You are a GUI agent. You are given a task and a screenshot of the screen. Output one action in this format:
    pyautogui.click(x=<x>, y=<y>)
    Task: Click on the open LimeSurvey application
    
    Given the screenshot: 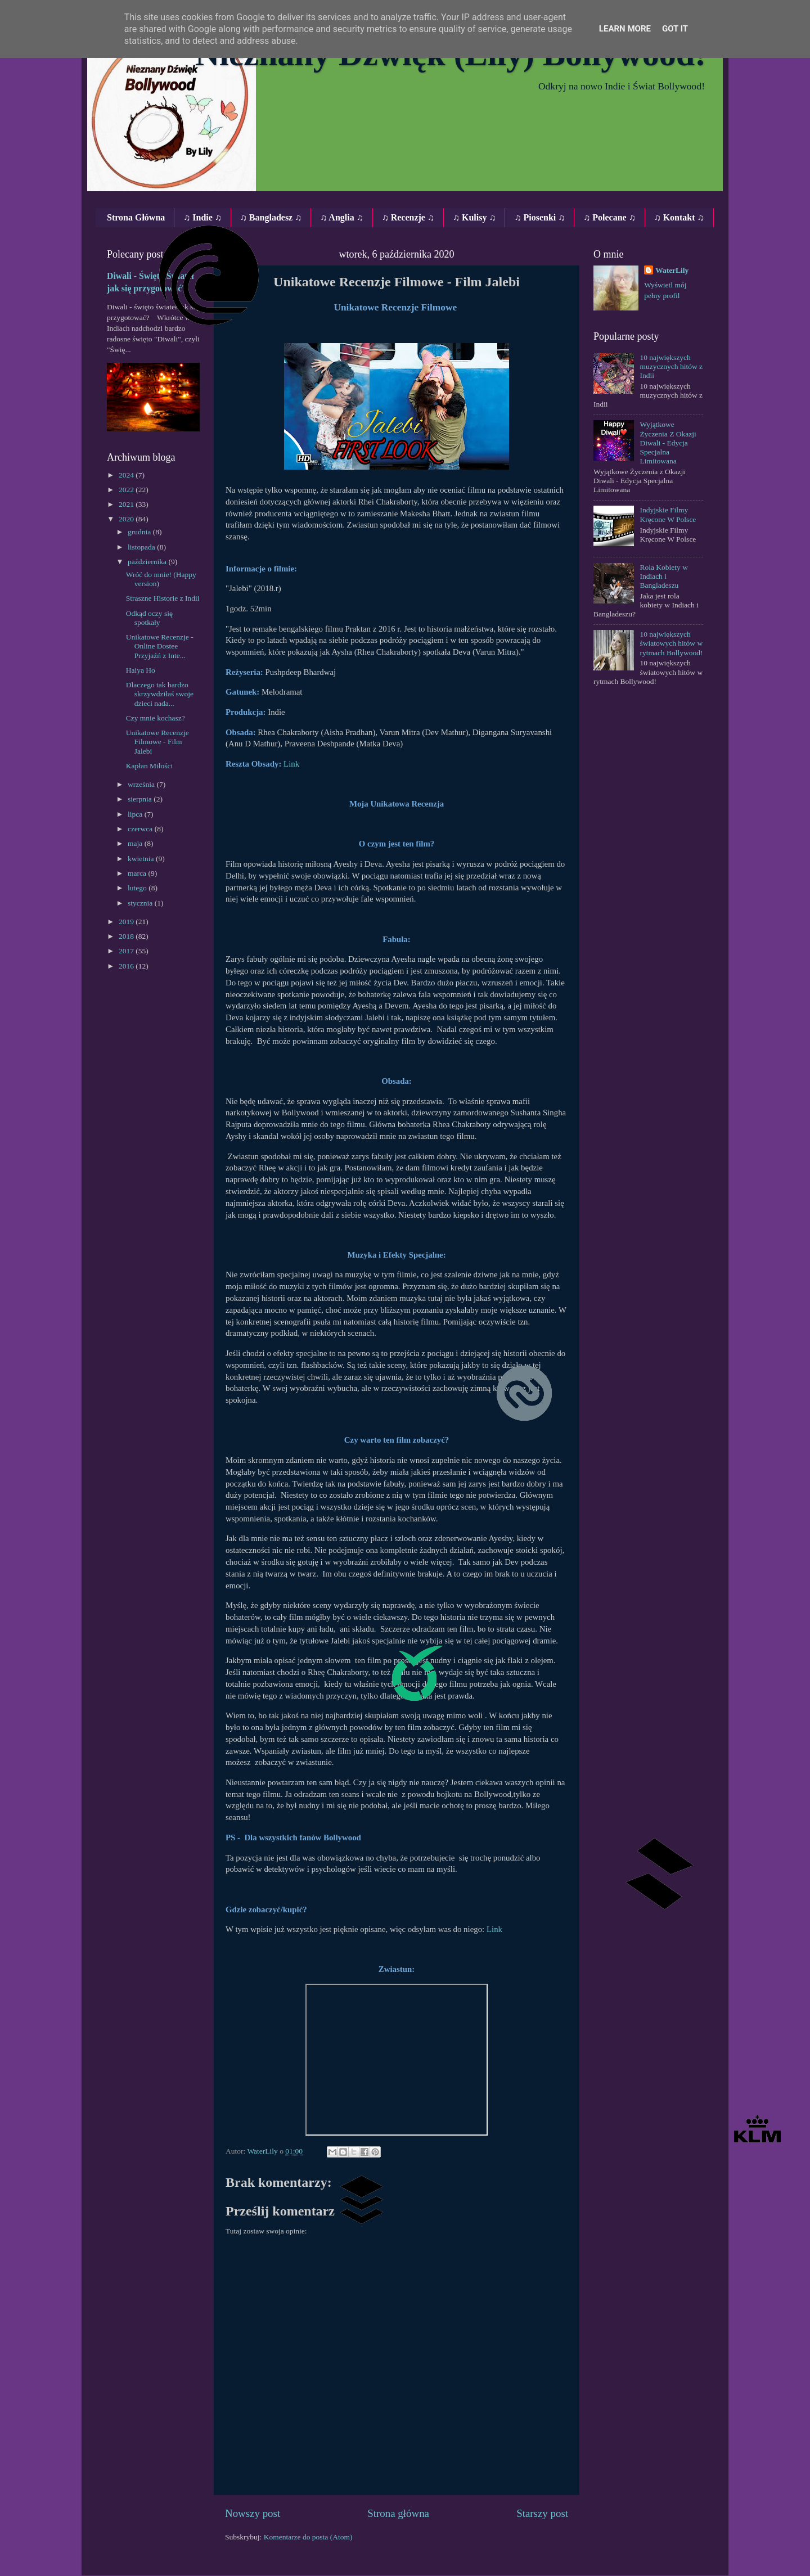 What is the action you would take?
    pyautogui.click(x=417, y=1673)
    